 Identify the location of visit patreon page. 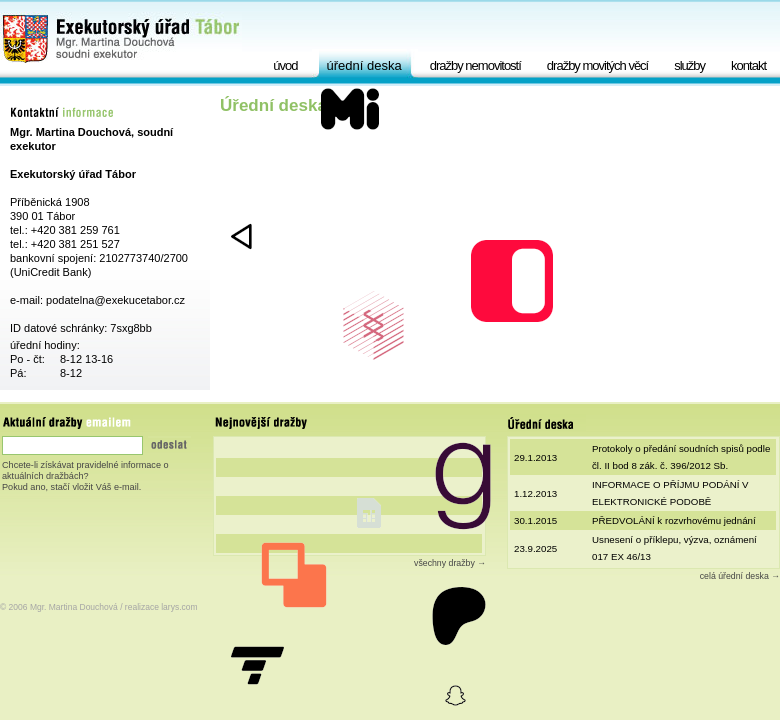
(459, 616).